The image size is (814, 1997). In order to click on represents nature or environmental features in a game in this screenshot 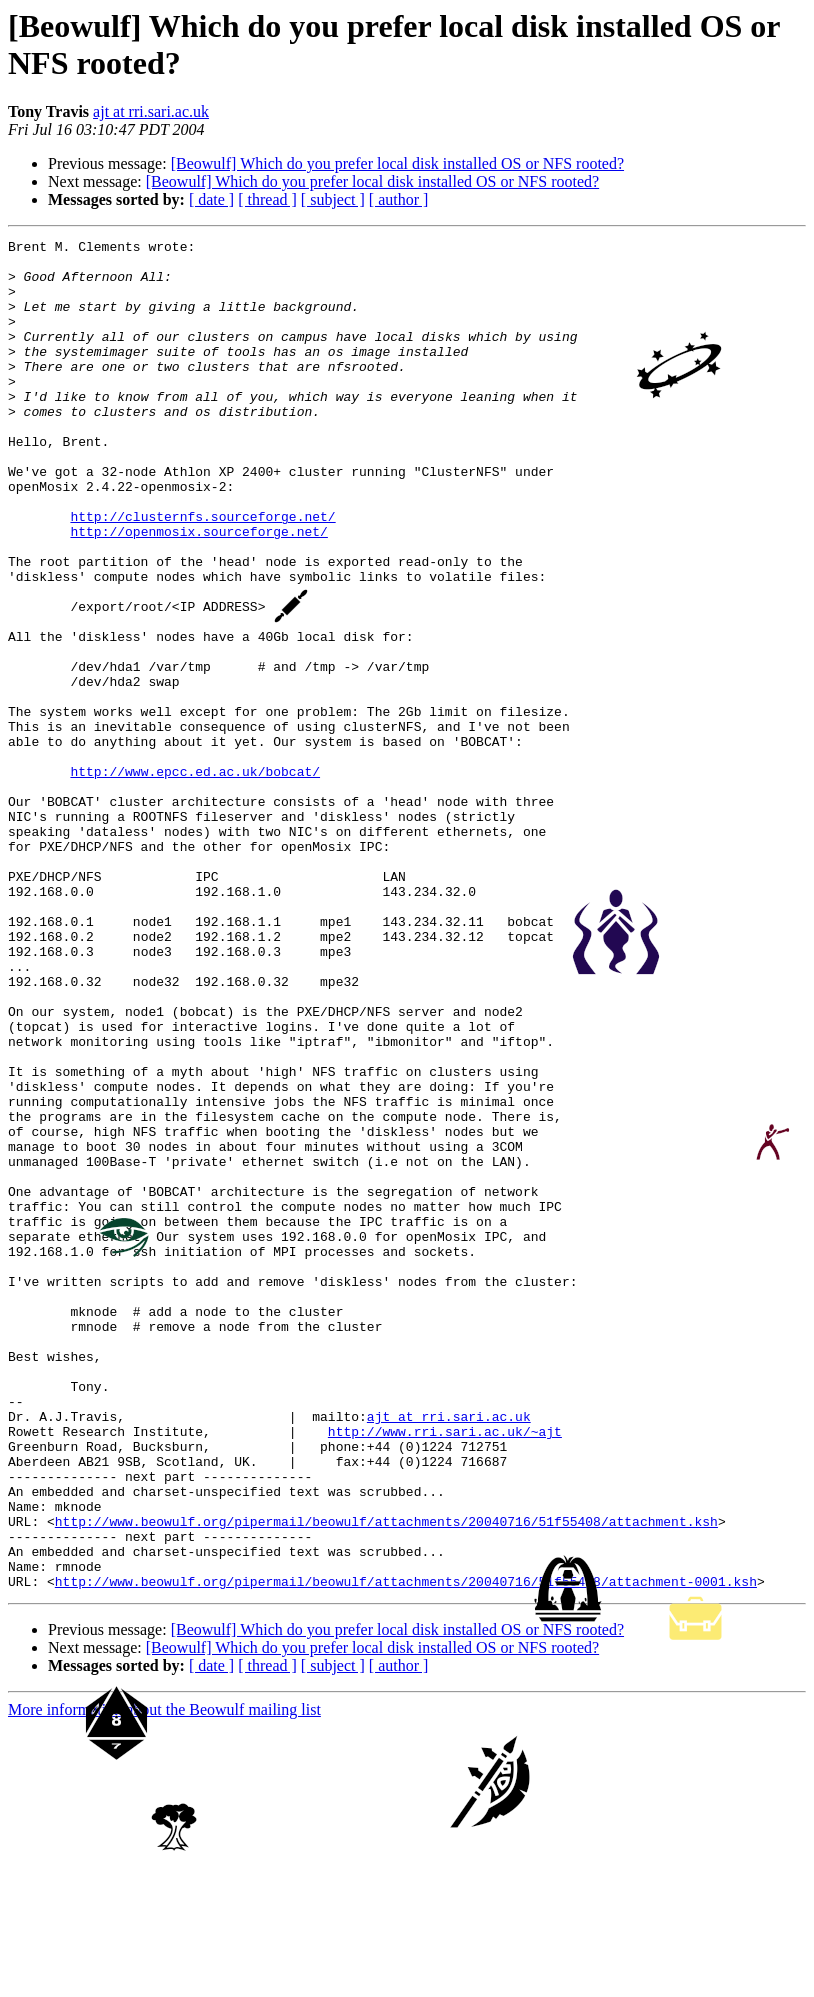, I will do `click(174, 1827)`.